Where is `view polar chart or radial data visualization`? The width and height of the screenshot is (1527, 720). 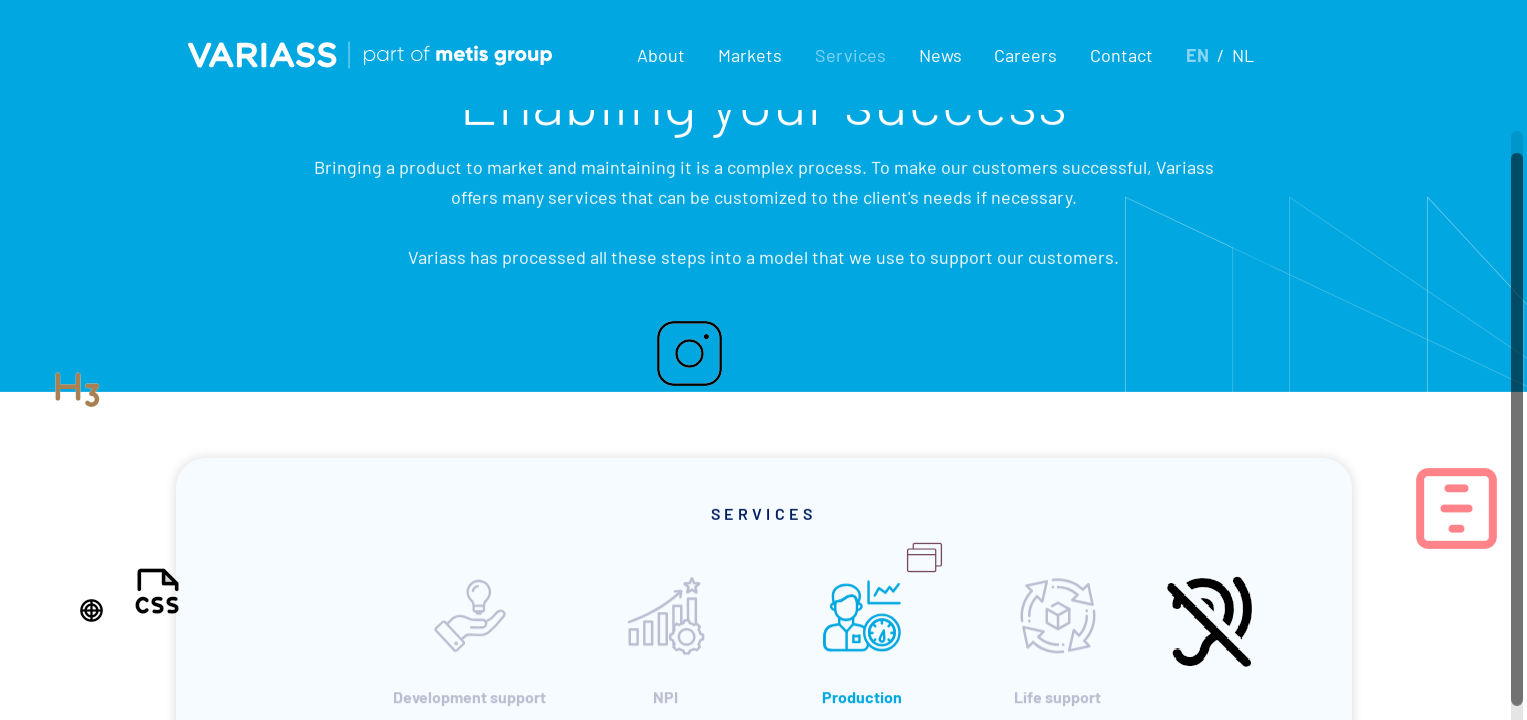 view polar chart or radial data visualization is located at coordinates (91, 610).